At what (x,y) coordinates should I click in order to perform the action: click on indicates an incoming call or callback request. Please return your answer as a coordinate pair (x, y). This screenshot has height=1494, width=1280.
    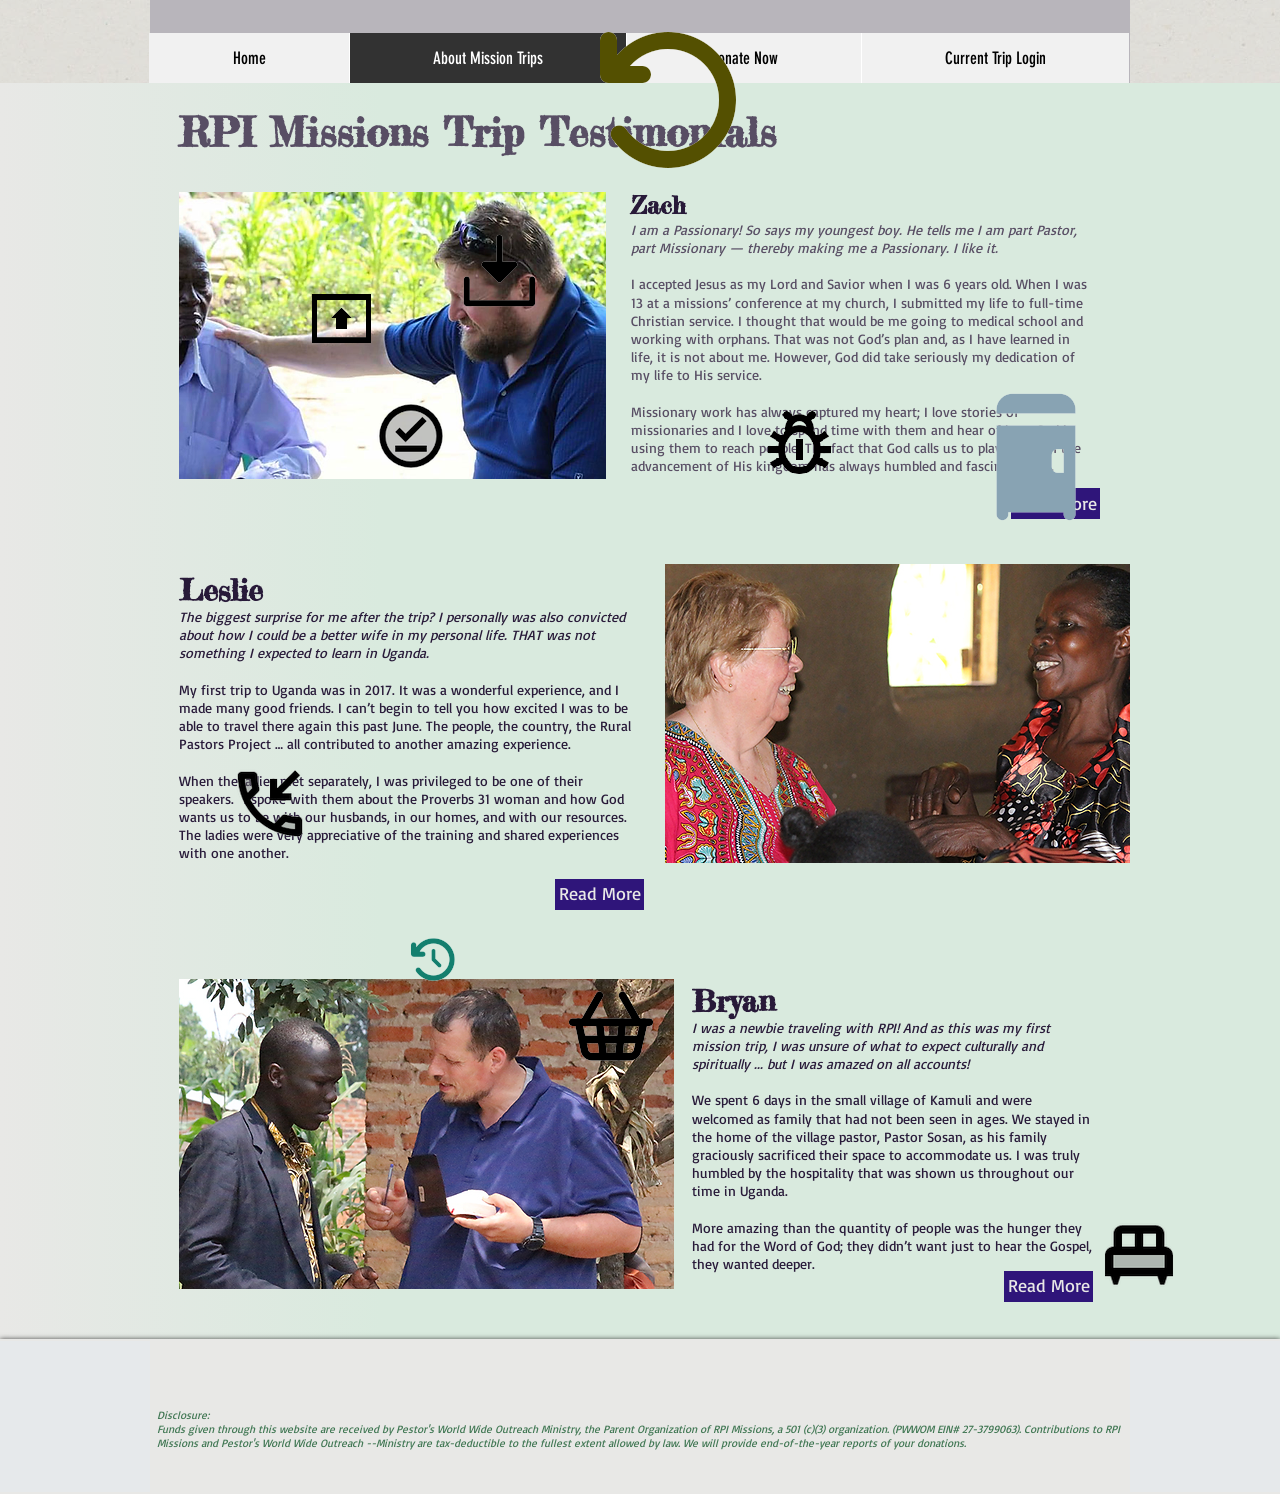
    Looking at the image, I should click on (270, 804).